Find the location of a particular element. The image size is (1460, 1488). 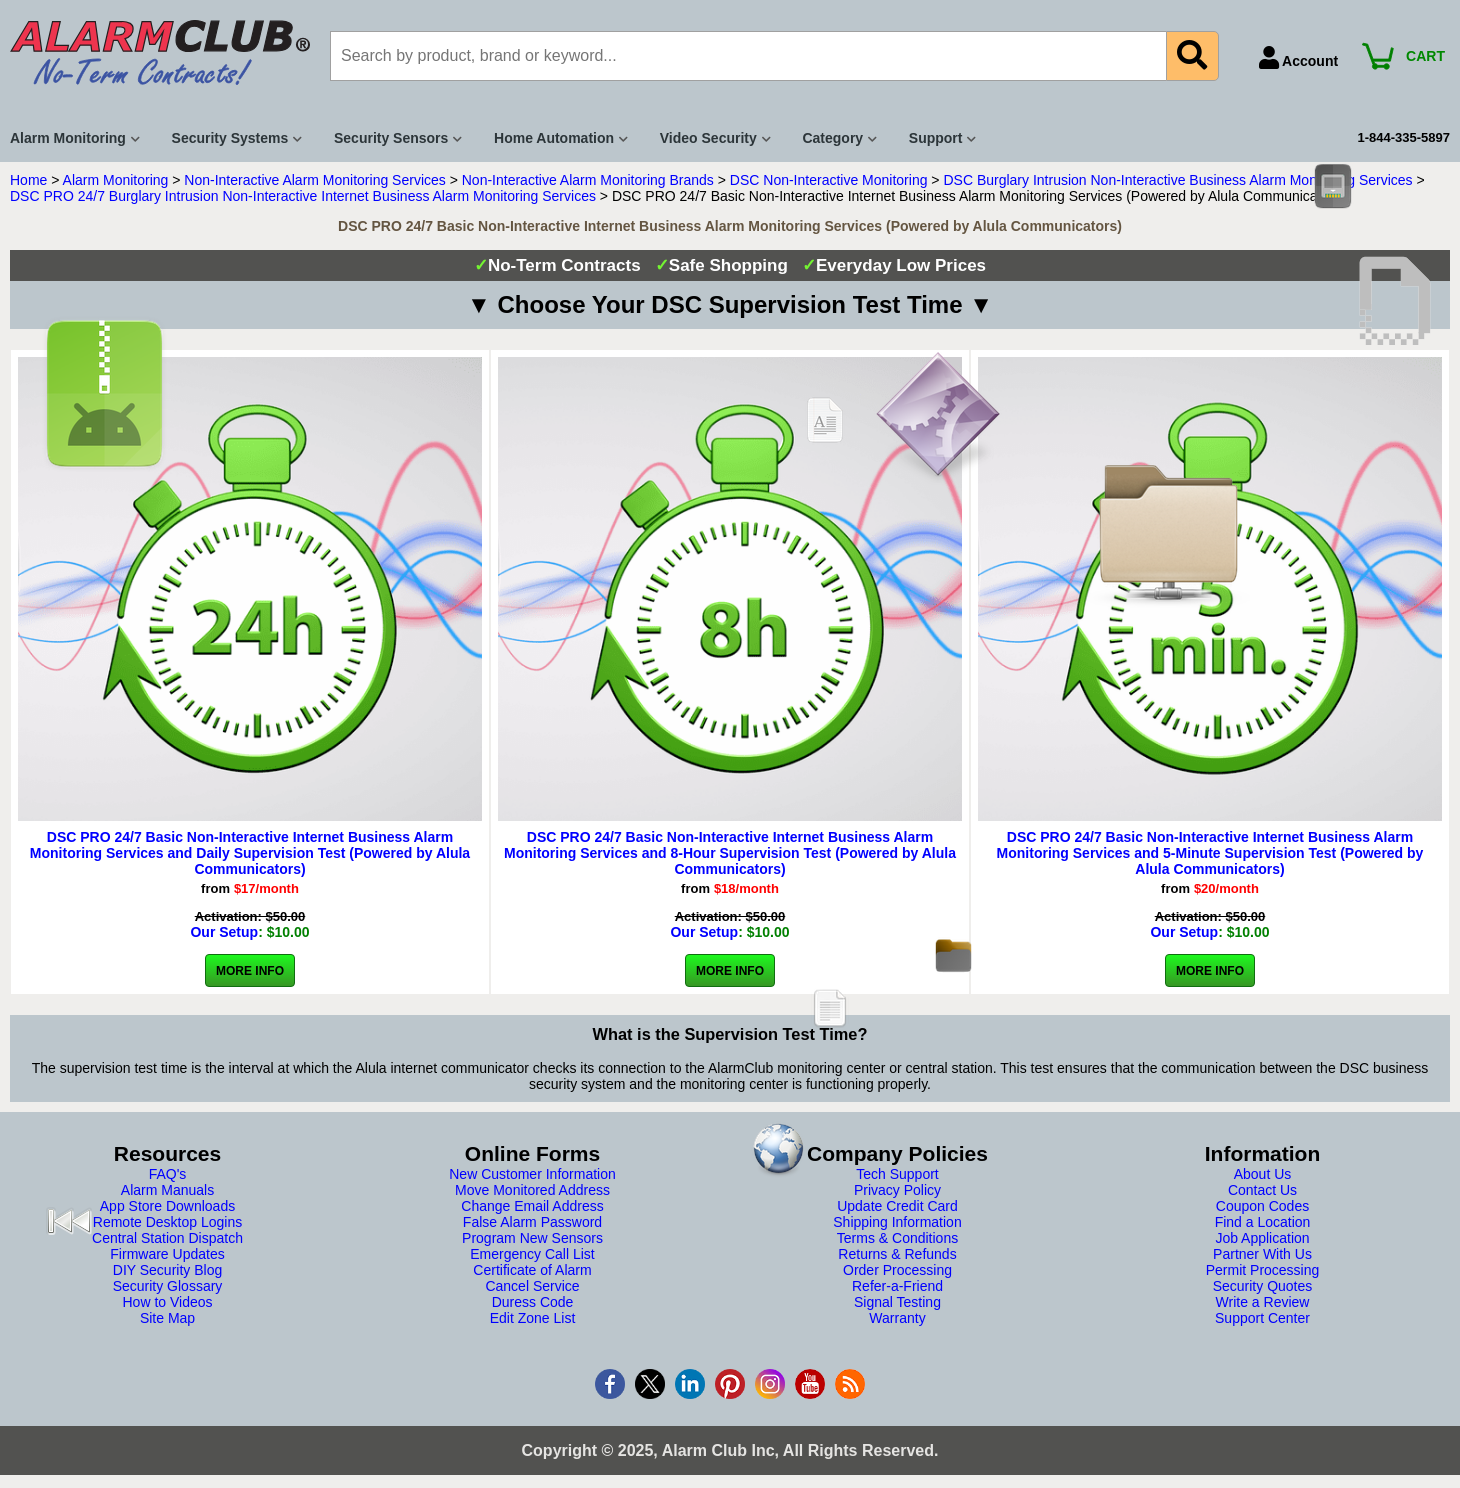

access files stored on a remote server is located at coordinates (1168, 536).